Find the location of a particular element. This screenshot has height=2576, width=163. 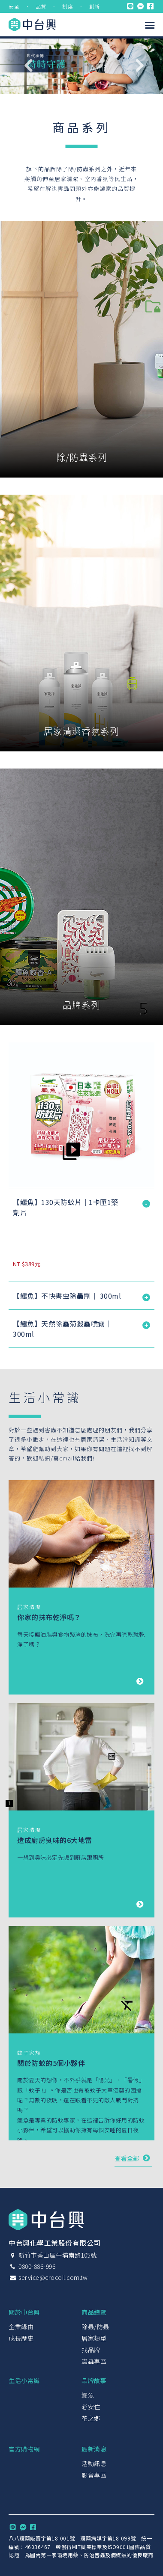

access your video library is located at coordinates (71, 1151).